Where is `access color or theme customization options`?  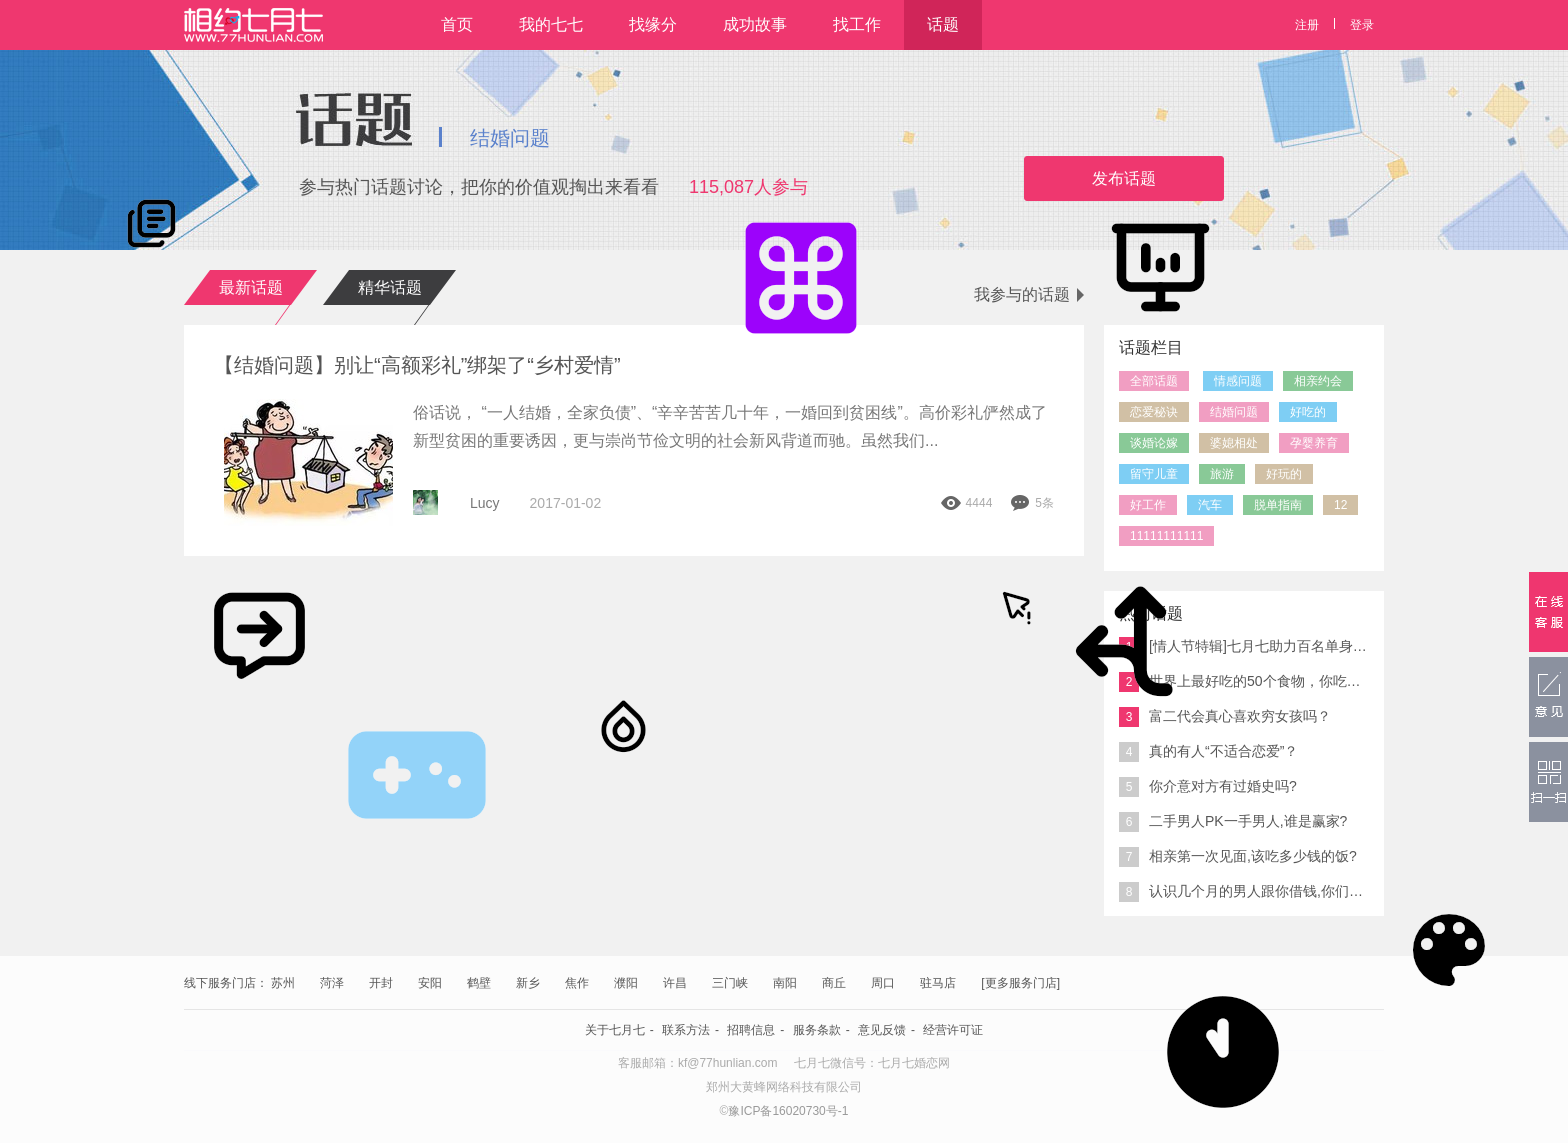 access color or theme customization options is located at coordinates (1449, 950).